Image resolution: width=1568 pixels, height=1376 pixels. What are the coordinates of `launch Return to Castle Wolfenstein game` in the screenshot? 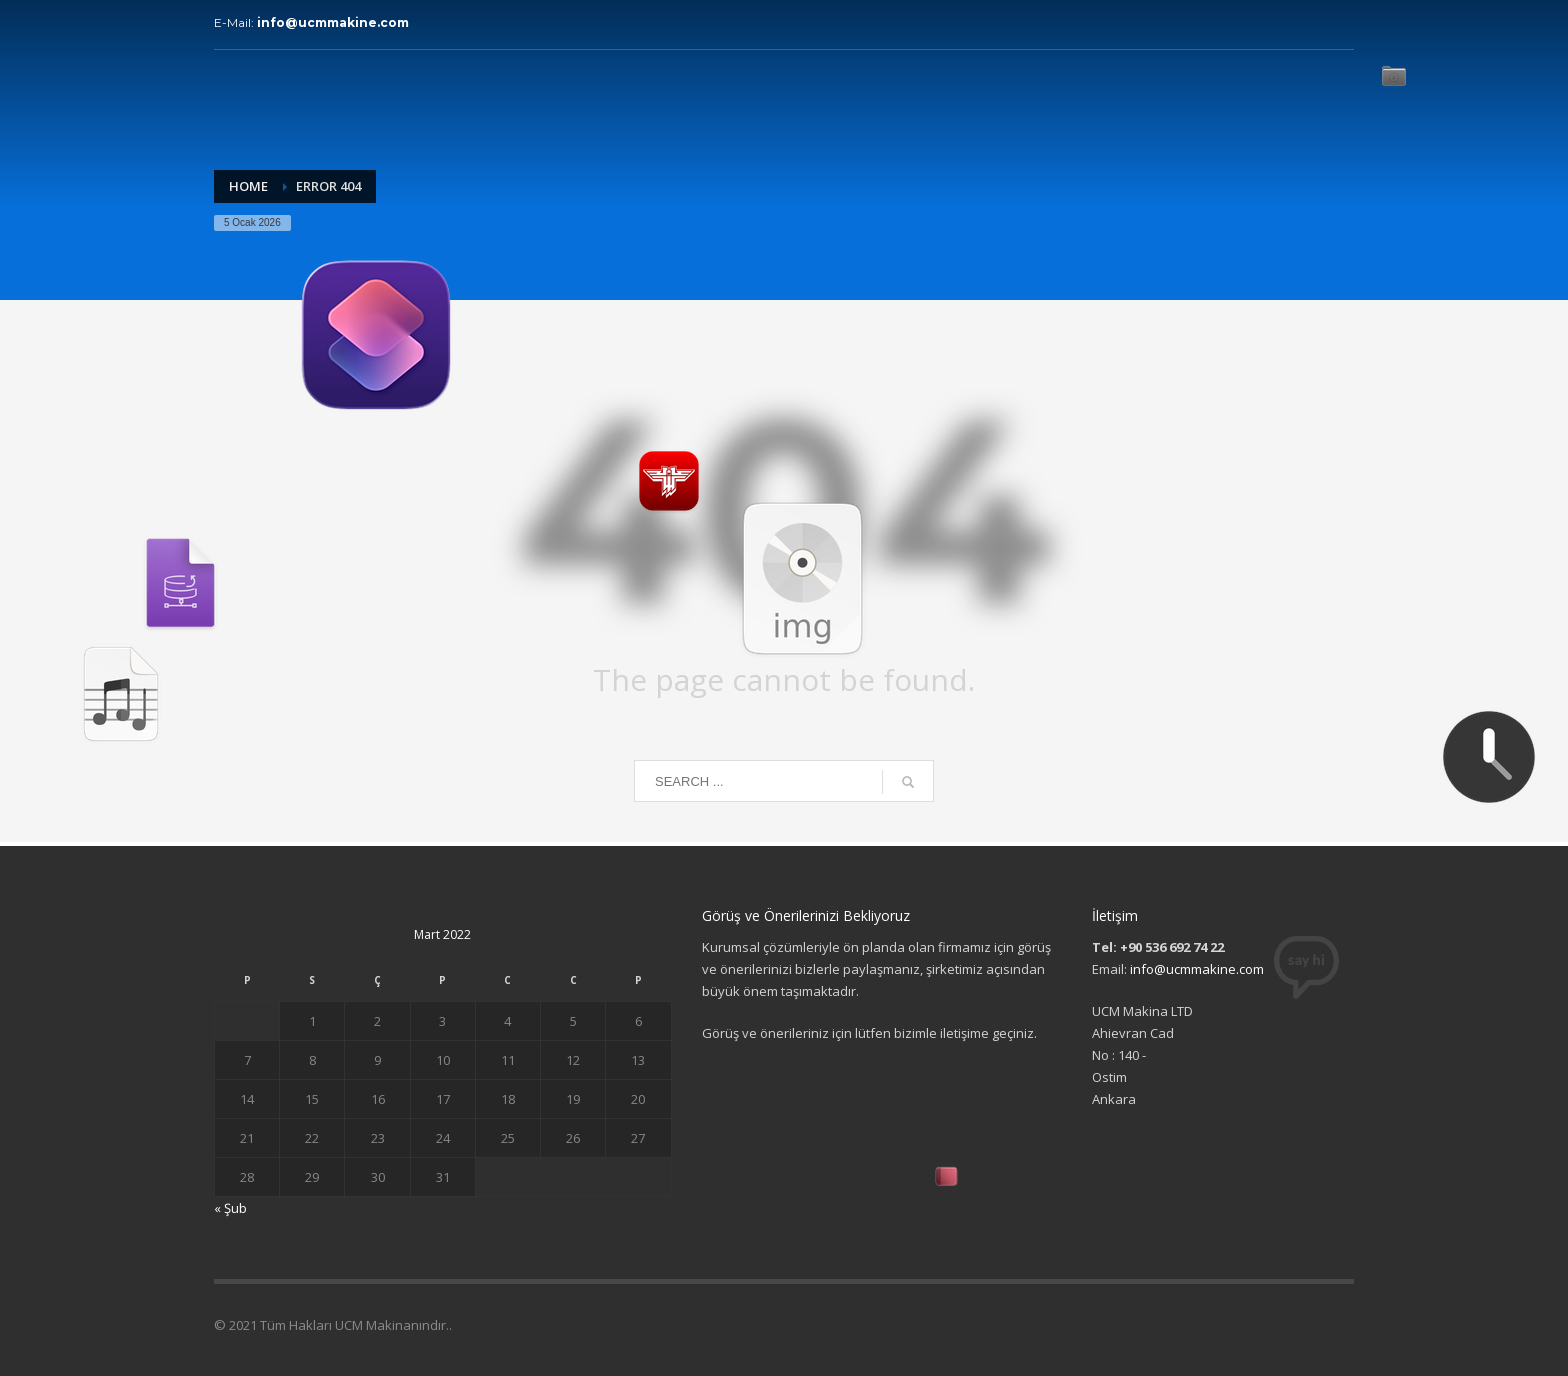 It's located at (669, 481).